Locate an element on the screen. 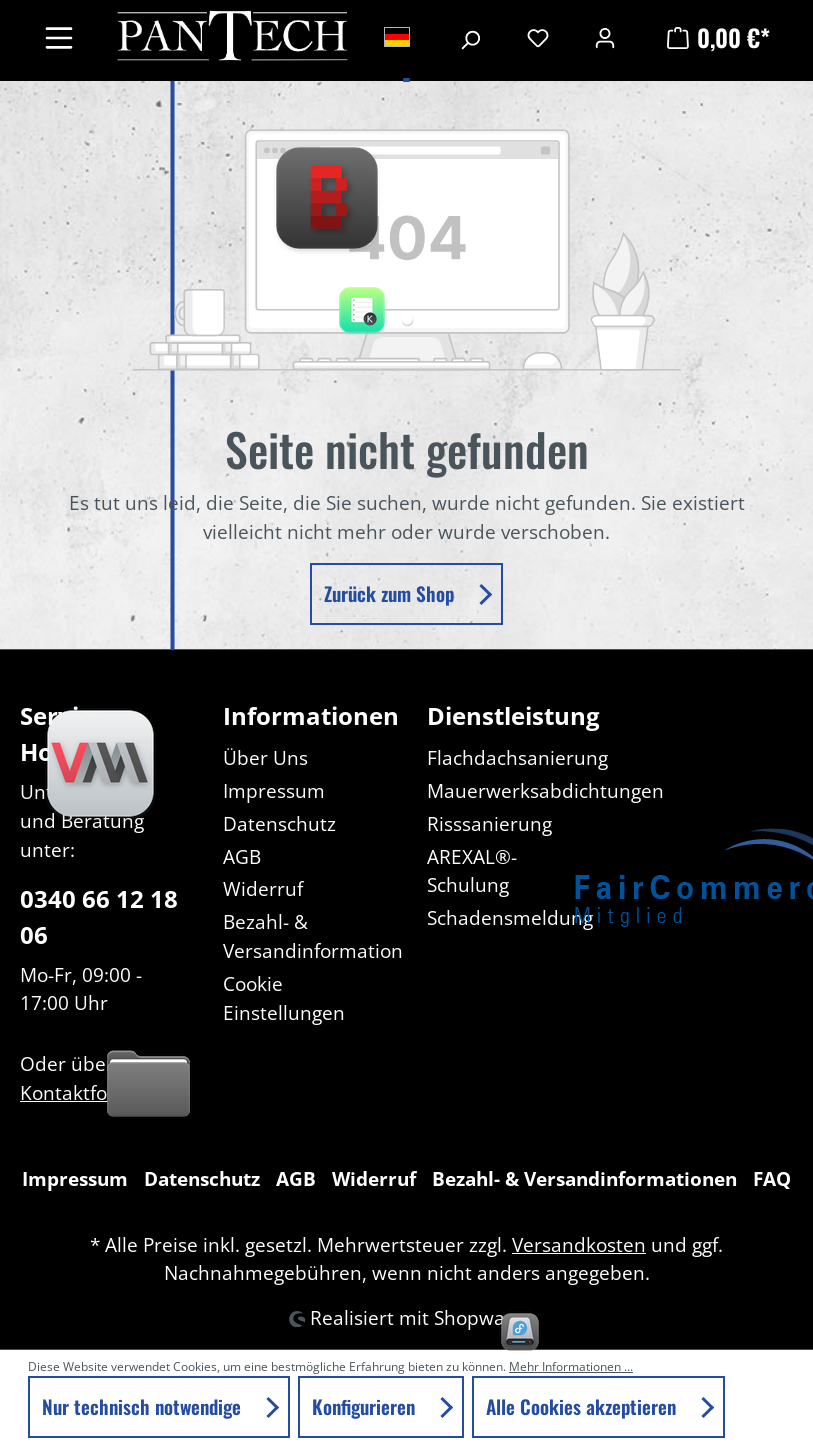 This screenshot has width=813, height=1446. open folder to view contents is located at coordinates (148, 1083).